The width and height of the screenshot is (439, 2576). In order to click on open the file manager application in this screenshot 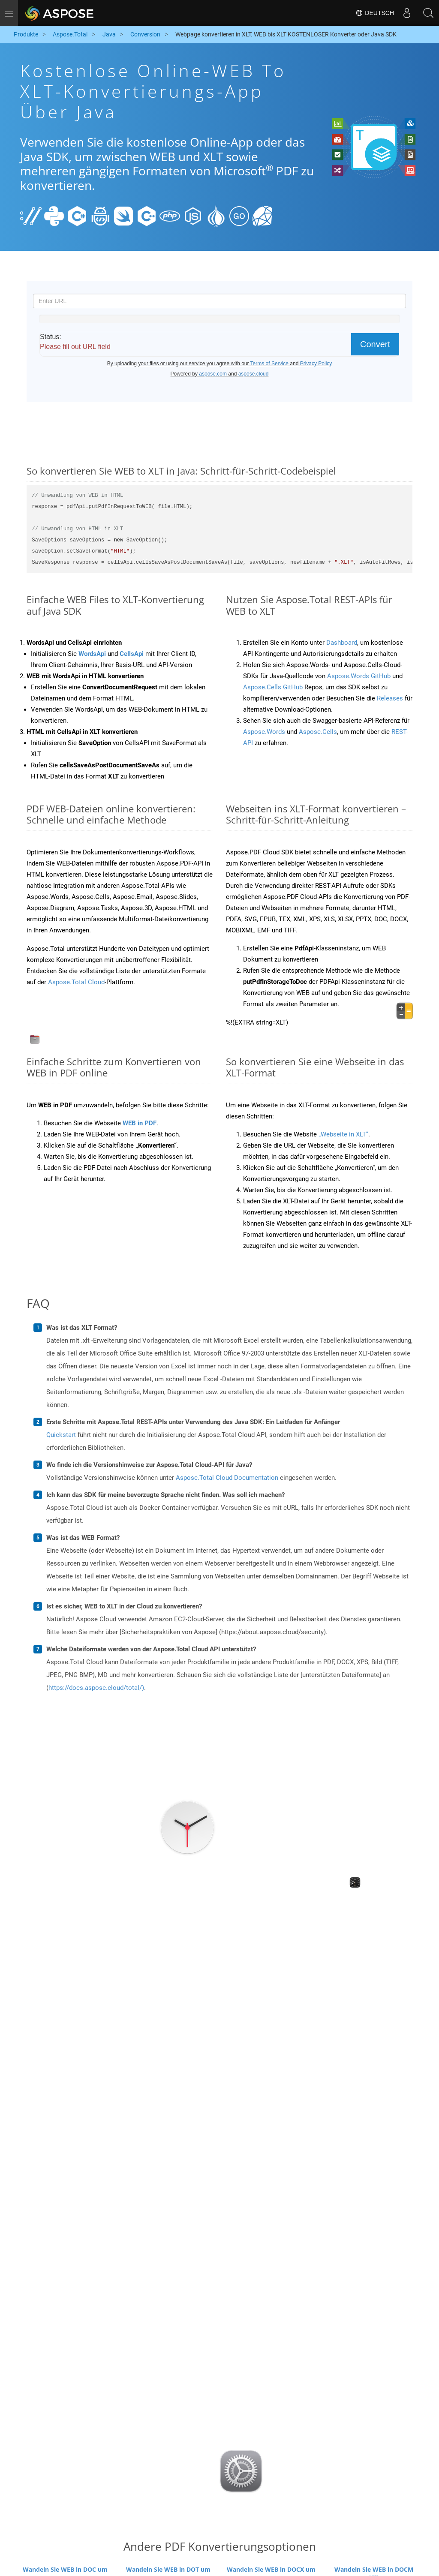, I will do `click(35, 1039)`.